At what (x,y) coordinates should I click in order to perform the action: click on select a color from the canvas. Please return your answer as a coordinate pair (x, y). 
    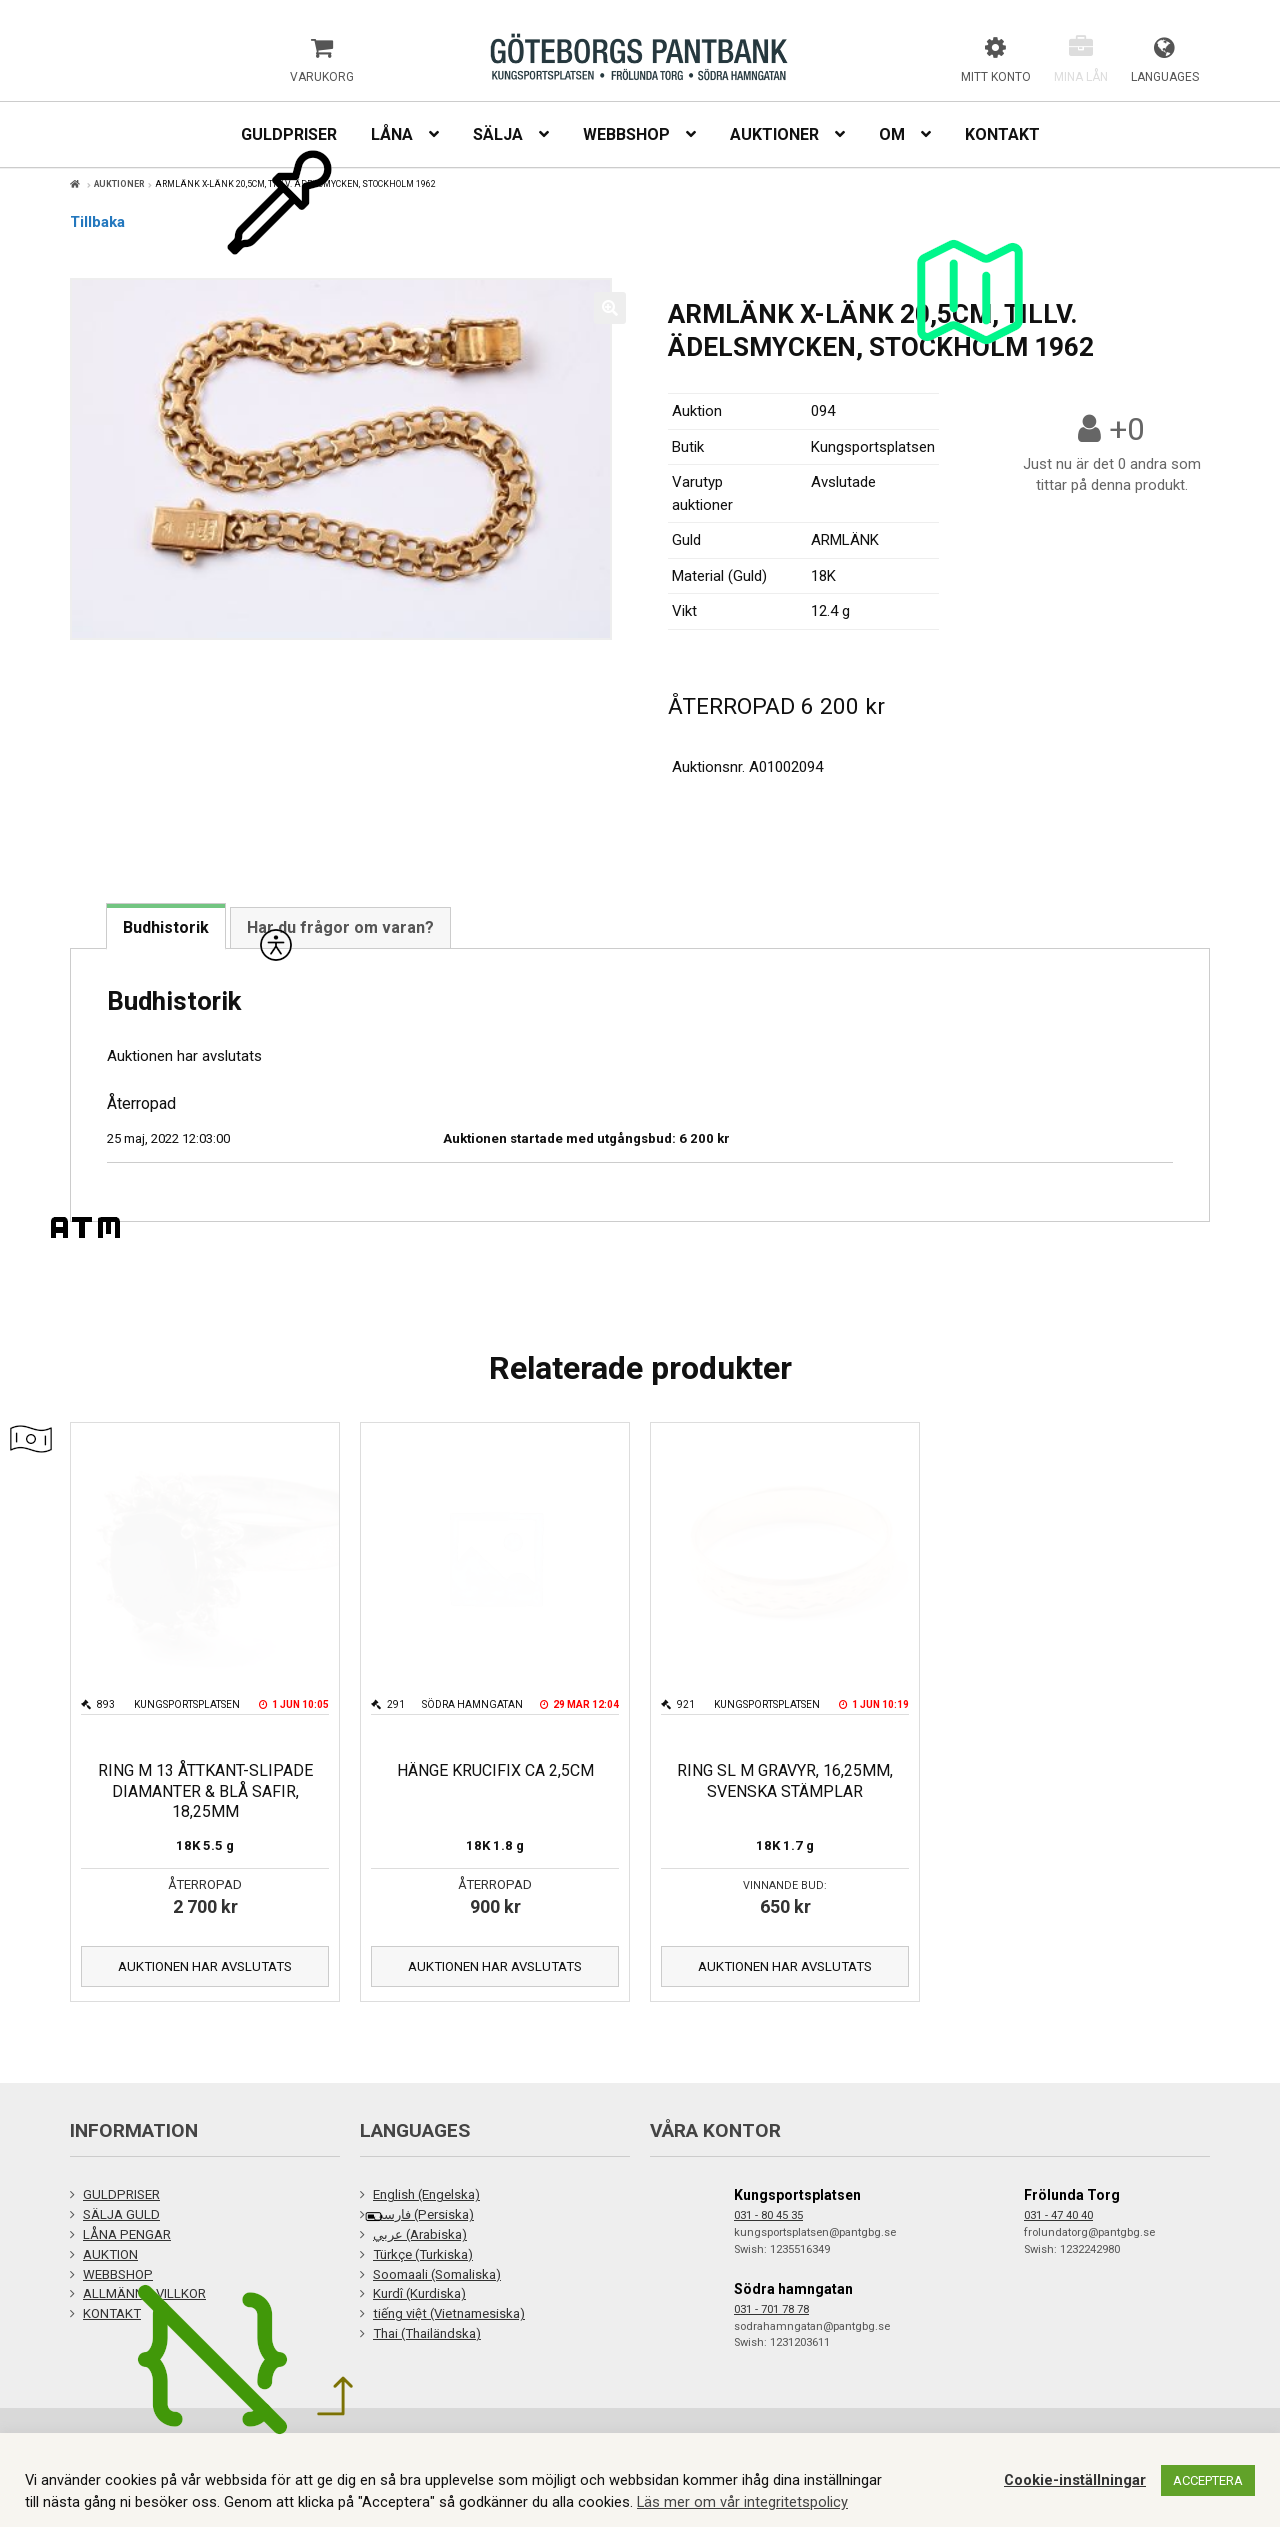
    Looking at the image, I should click on (279, 202).